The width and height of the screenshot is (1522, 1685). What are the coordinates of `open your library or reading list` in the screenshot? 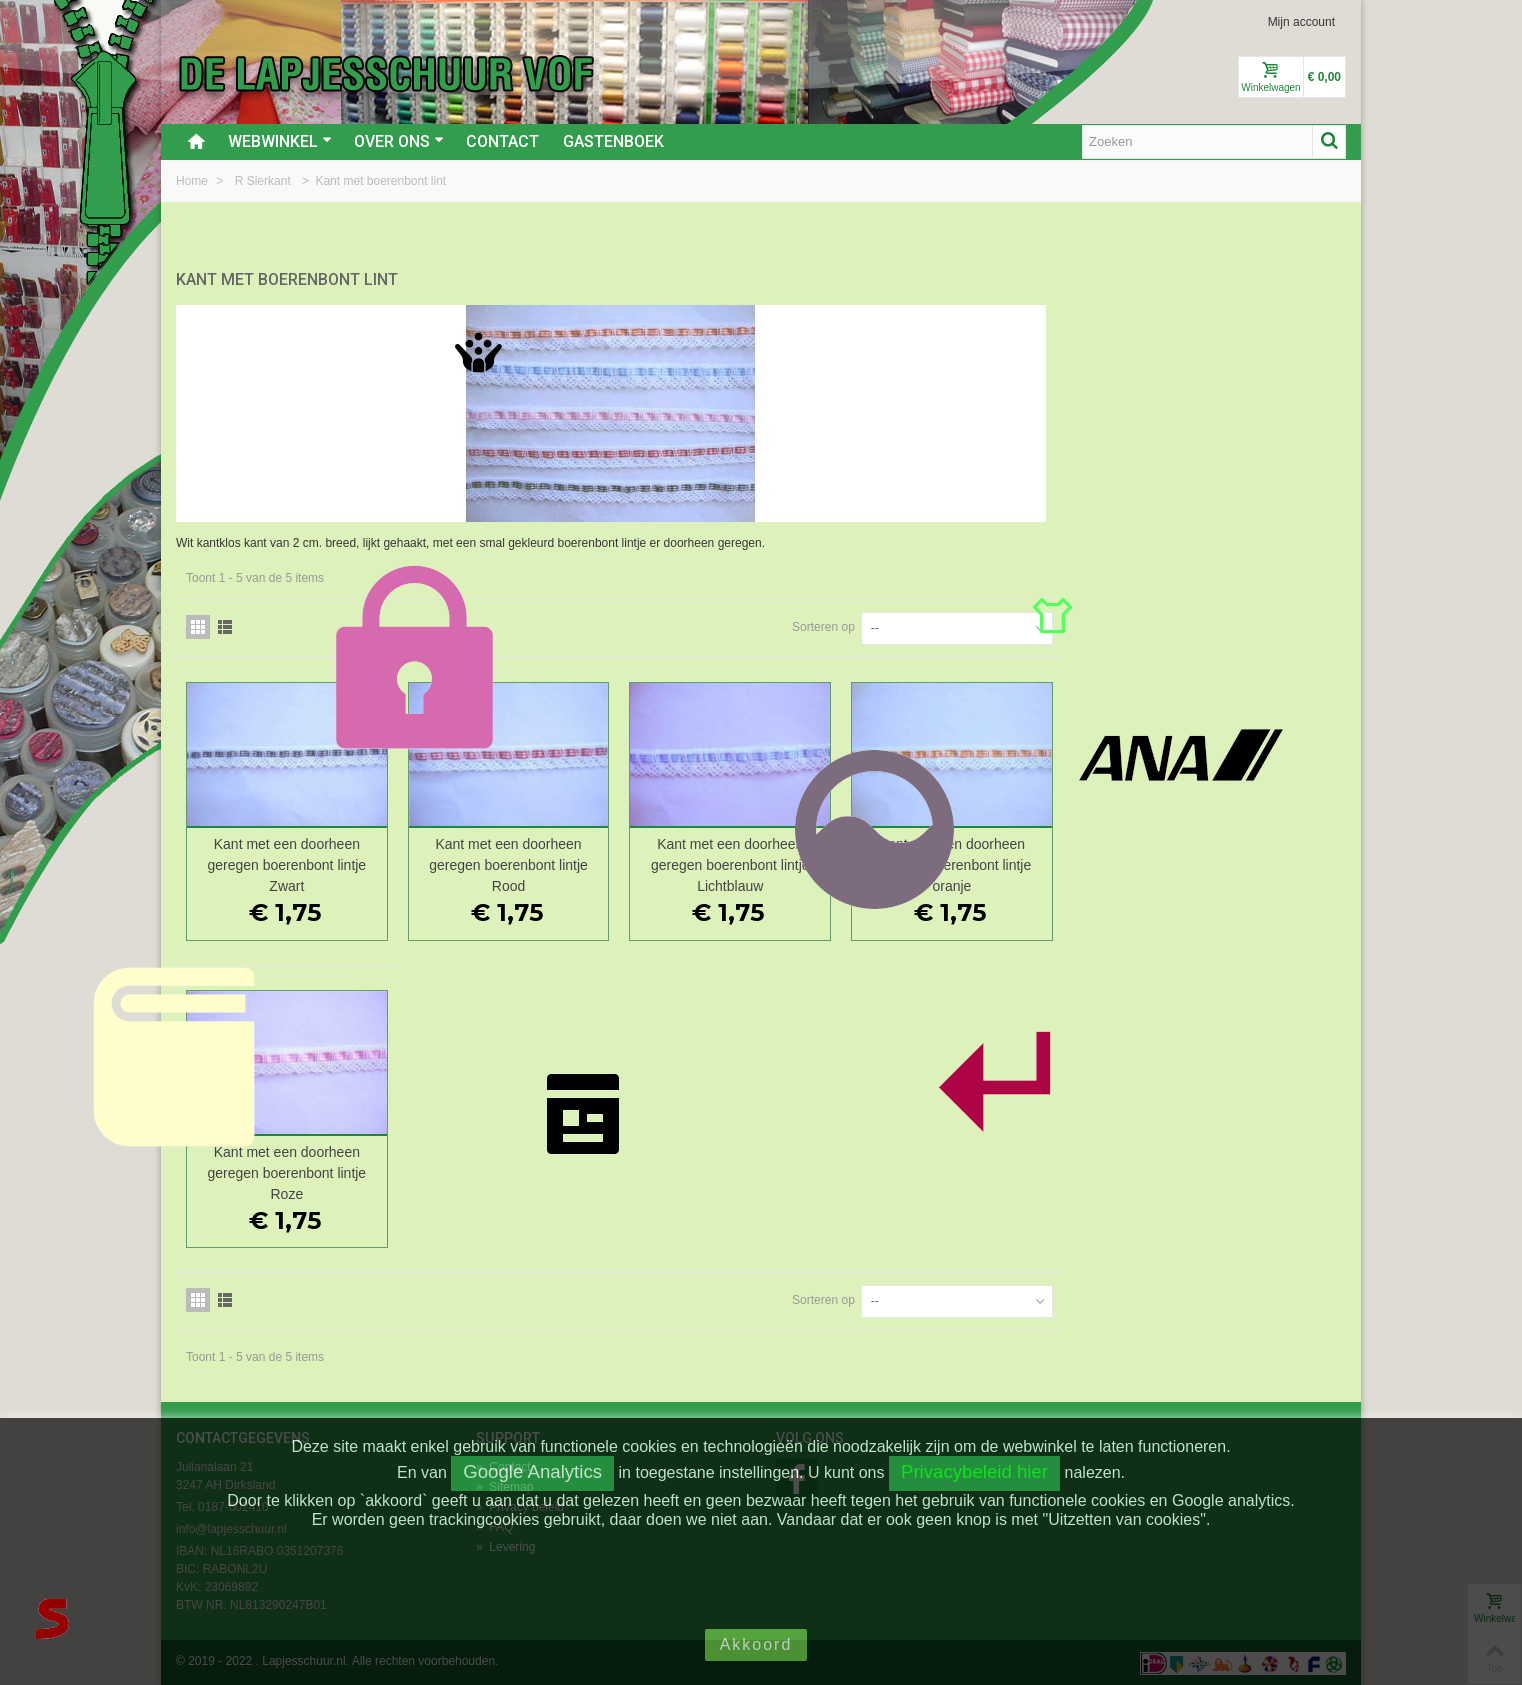 It's located at (174, 1057).